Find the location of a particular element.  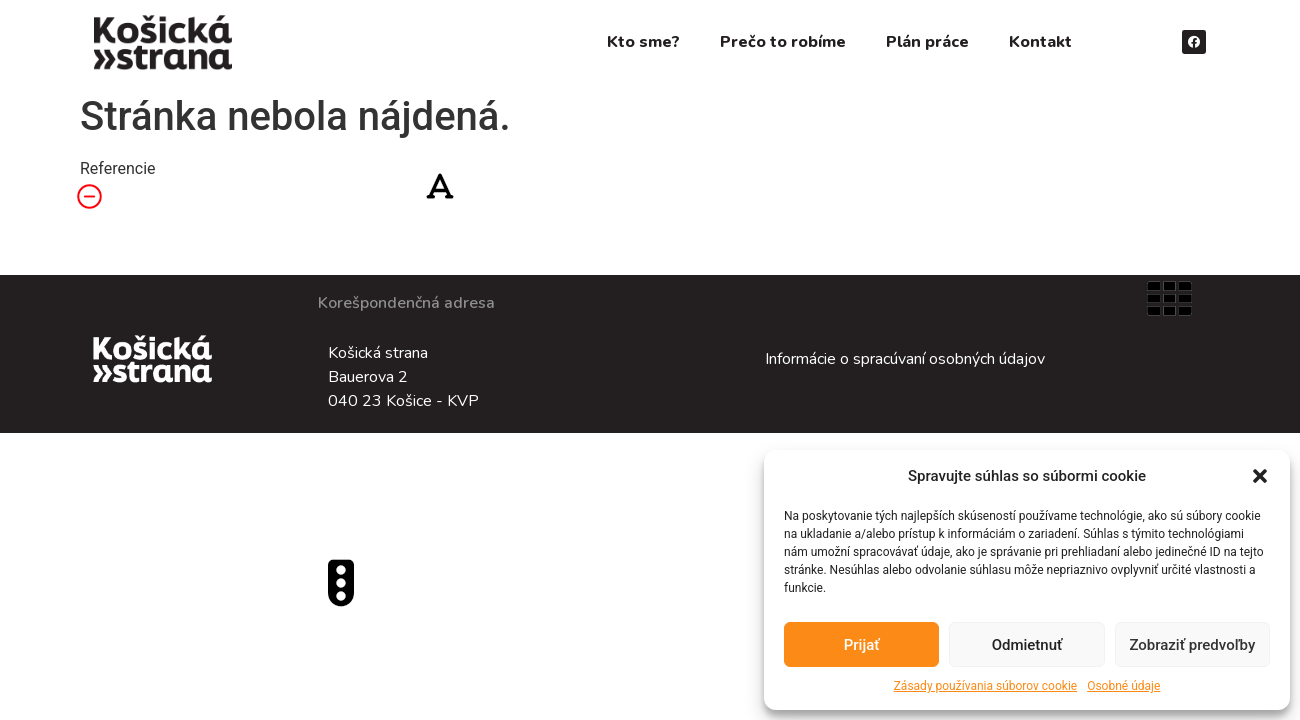

traffic or navigation status indicator is located at coordinates (341, 583).